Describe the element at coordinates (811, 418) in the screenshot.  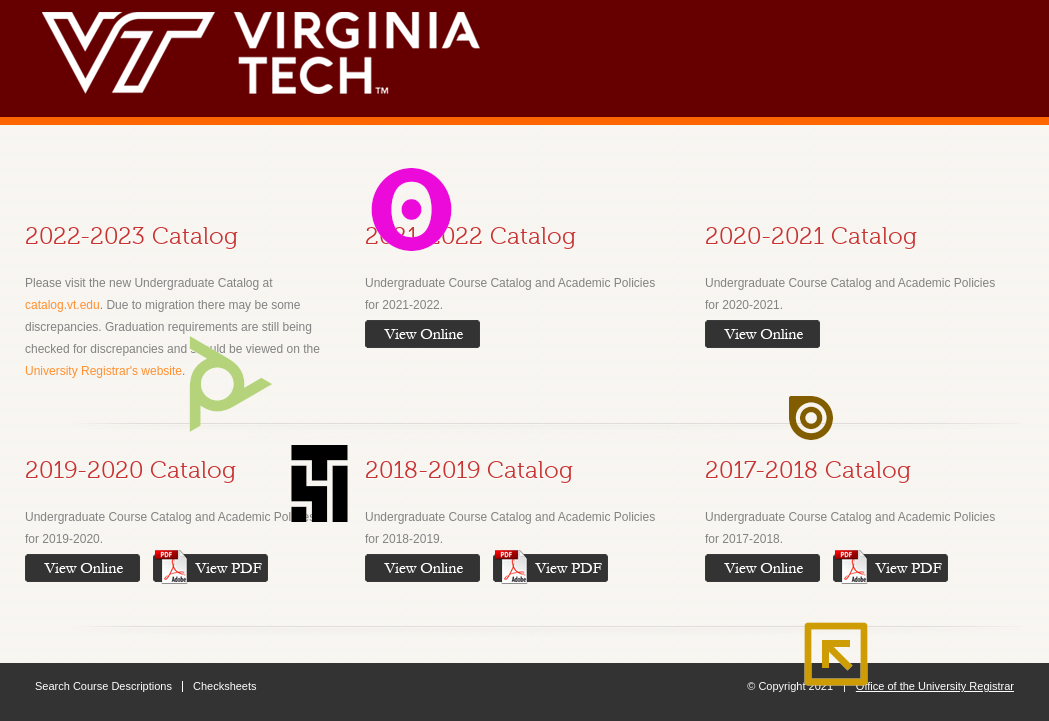
I see `open Issuu digital publishing platform` at that location.